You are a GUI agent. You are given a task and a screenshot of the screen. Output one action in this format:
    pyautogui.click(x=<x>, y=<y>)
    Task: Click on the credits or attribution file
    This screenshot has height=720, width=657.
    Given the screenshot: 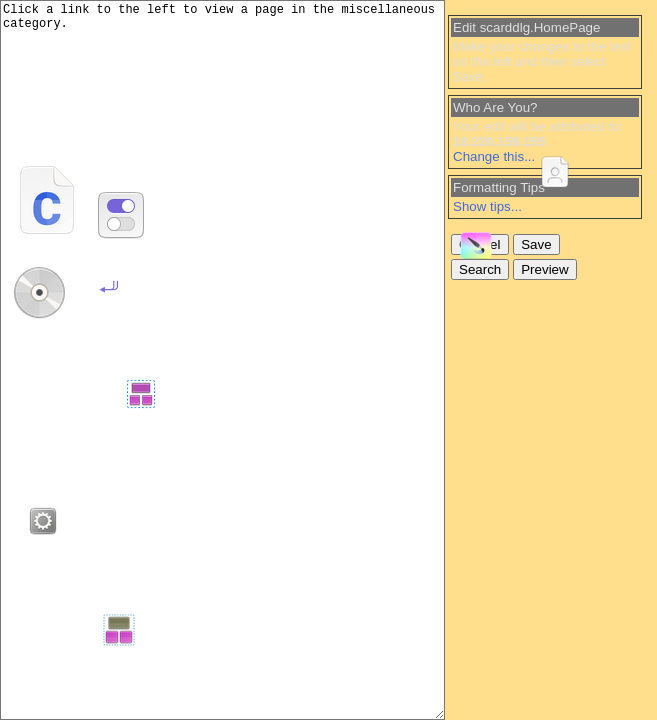 What is the action you would take?
    pyautogui.click(x=555, y=172)
    